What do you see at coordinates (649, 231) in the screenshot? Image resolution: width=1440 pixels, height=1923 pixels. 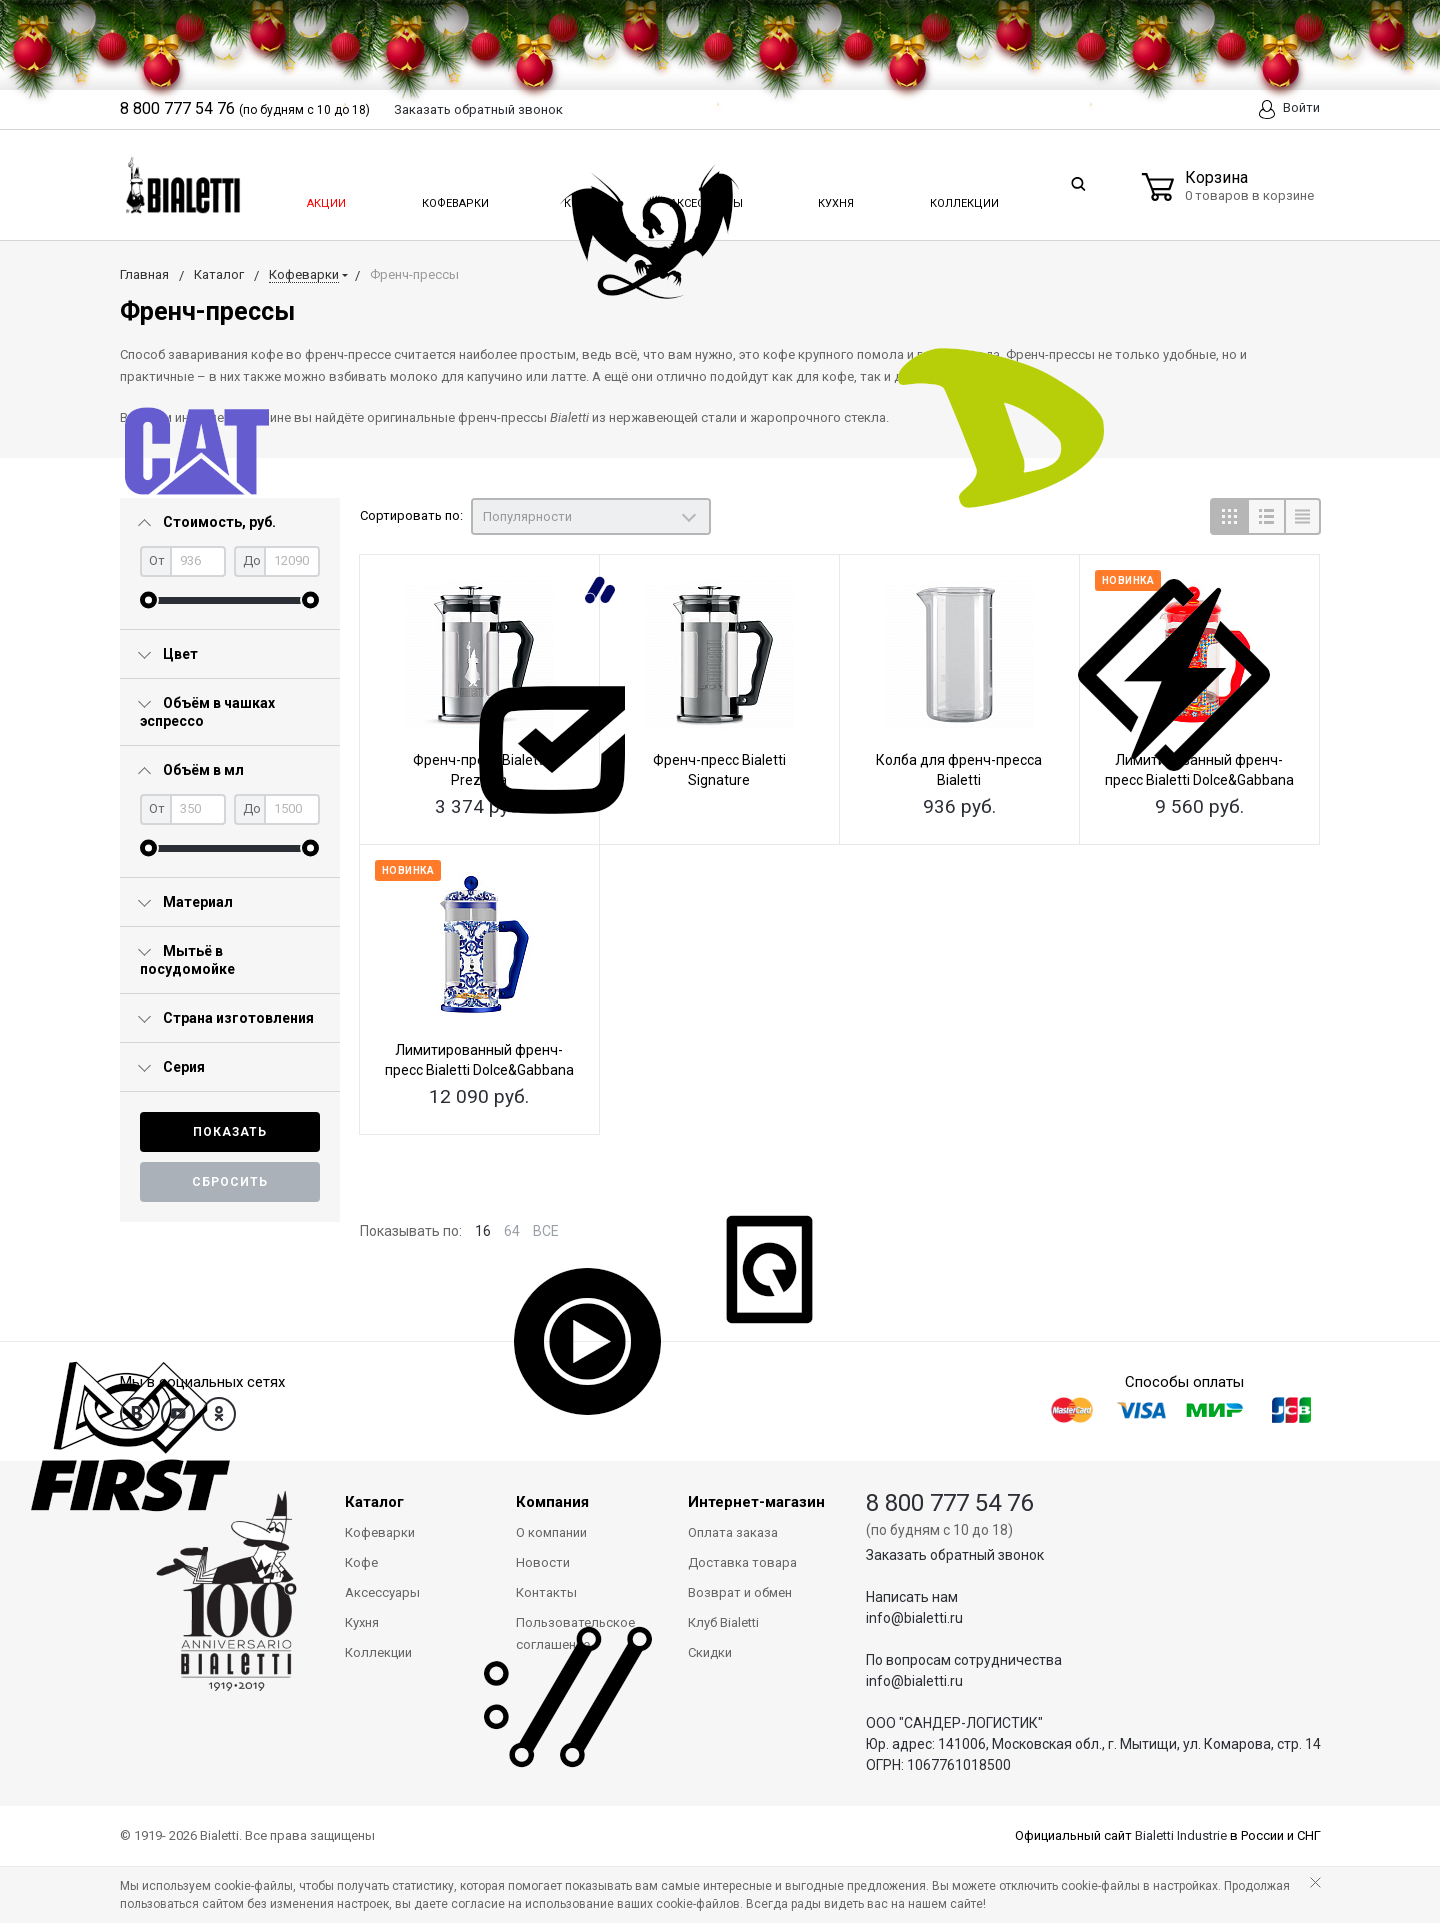 I see `visit the LLVM compiler infrastructure project website` at bounding box center [649, 231].